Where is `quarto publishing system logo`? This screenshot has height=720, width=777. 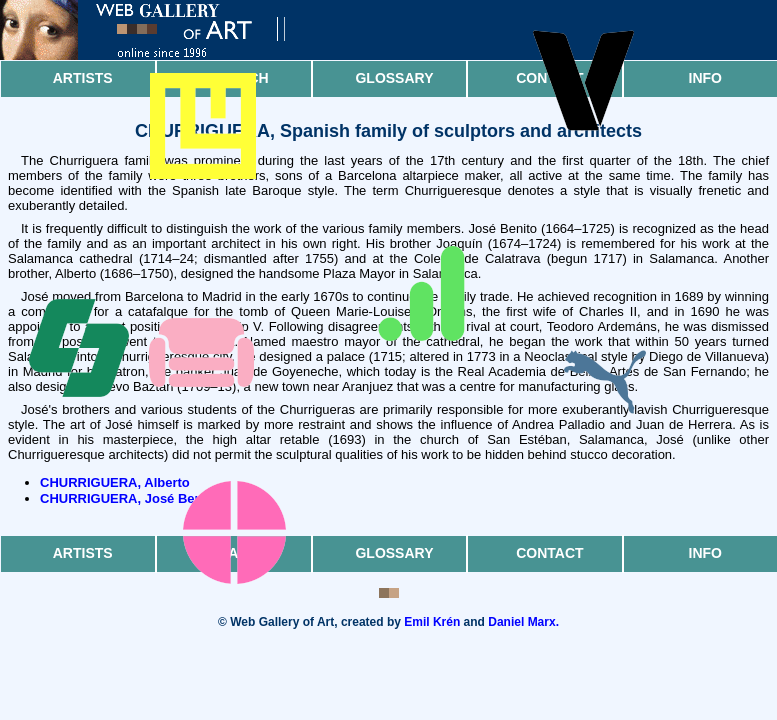
quarto publishing system logo is located at coordinates (234, 532).